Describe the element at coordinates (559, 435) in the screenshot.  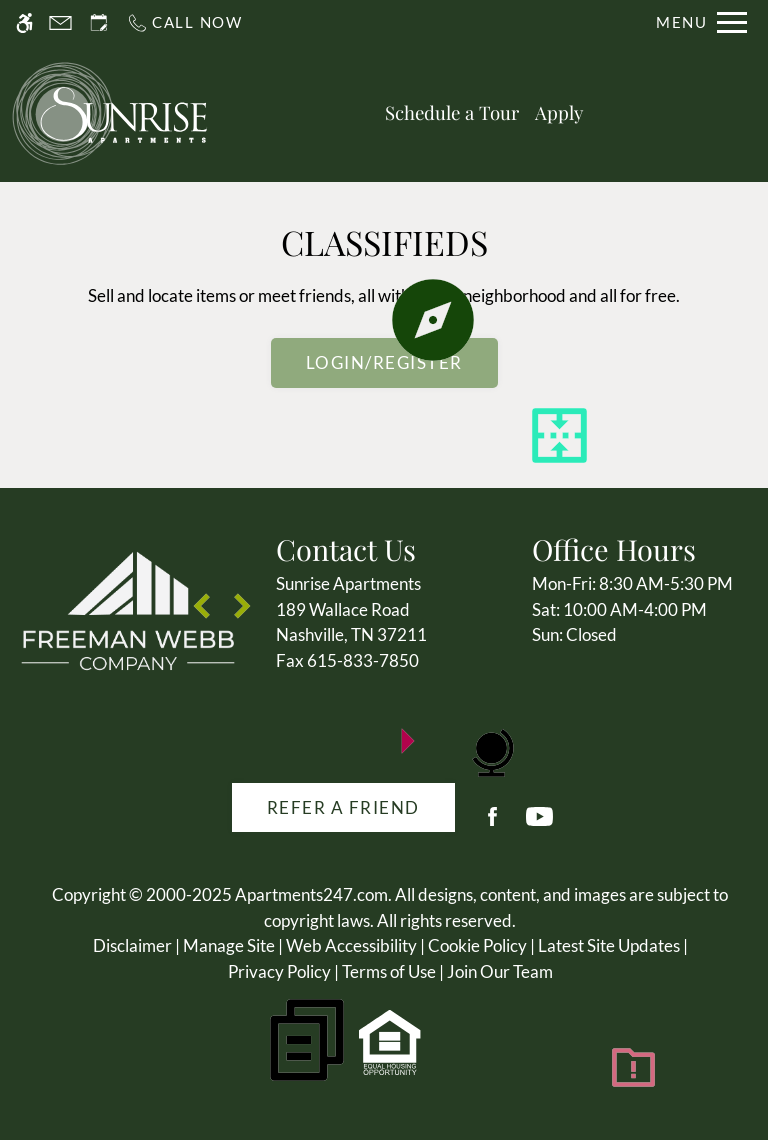
I see `merge cells vertically in a table or spreadsheet` at that location.